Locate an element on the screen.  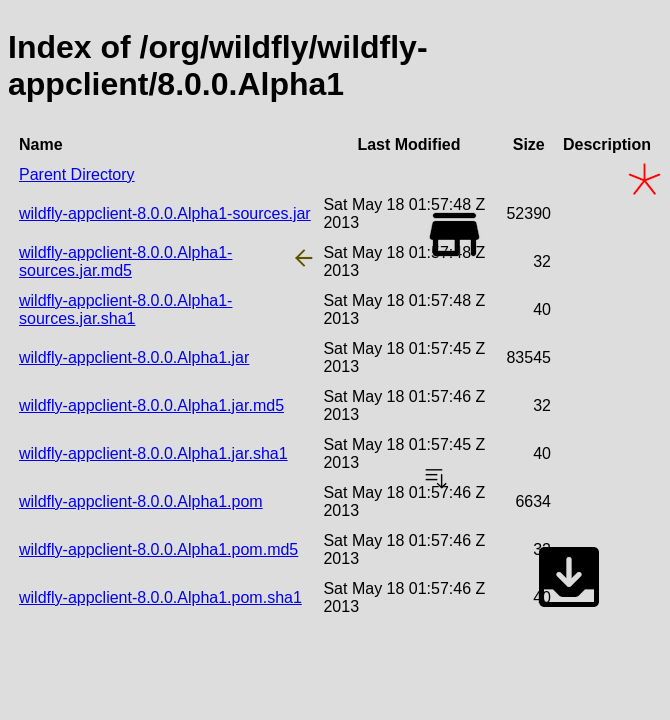
download file to inbox or tray is located at coordinates (569, 577).